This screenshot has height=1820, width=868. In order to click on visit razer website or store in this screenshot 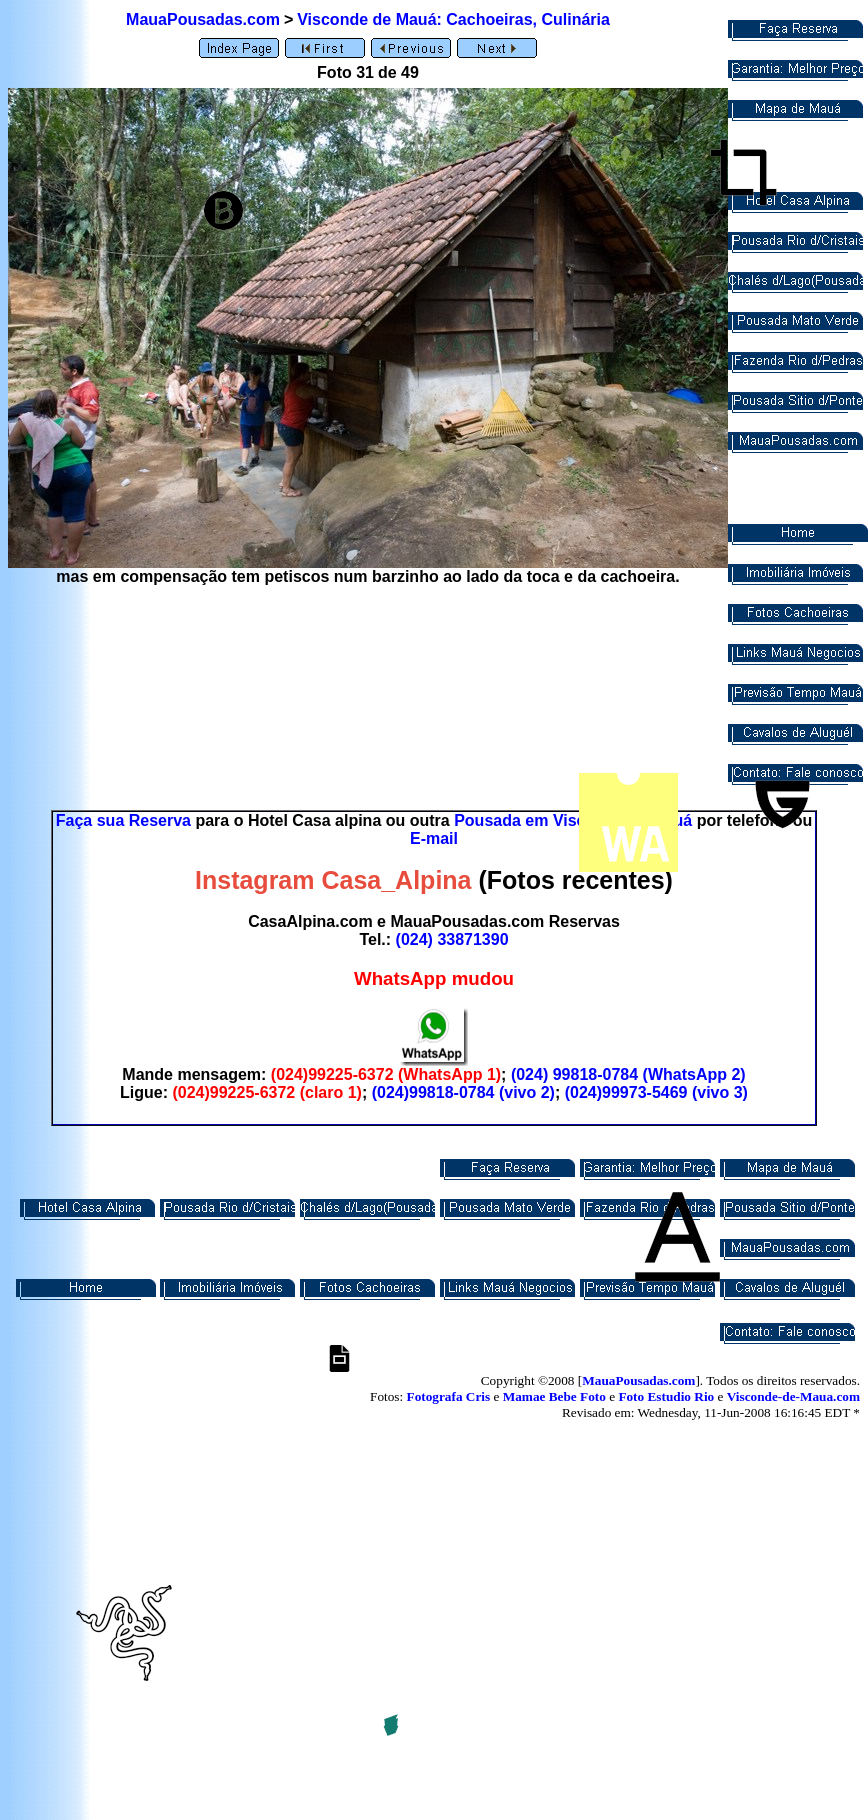, I will do `click(124, 1633)`.